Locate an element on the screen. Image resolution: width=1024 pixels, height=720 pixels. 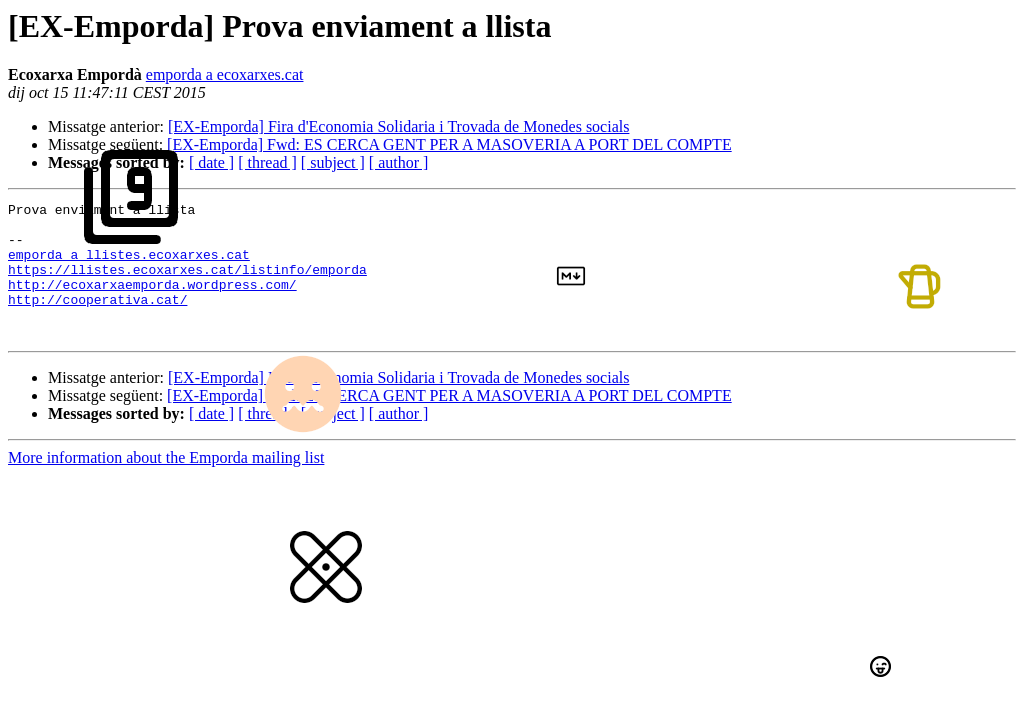
indicates 9 items or layers stacked is located at coordinates (131, 197).